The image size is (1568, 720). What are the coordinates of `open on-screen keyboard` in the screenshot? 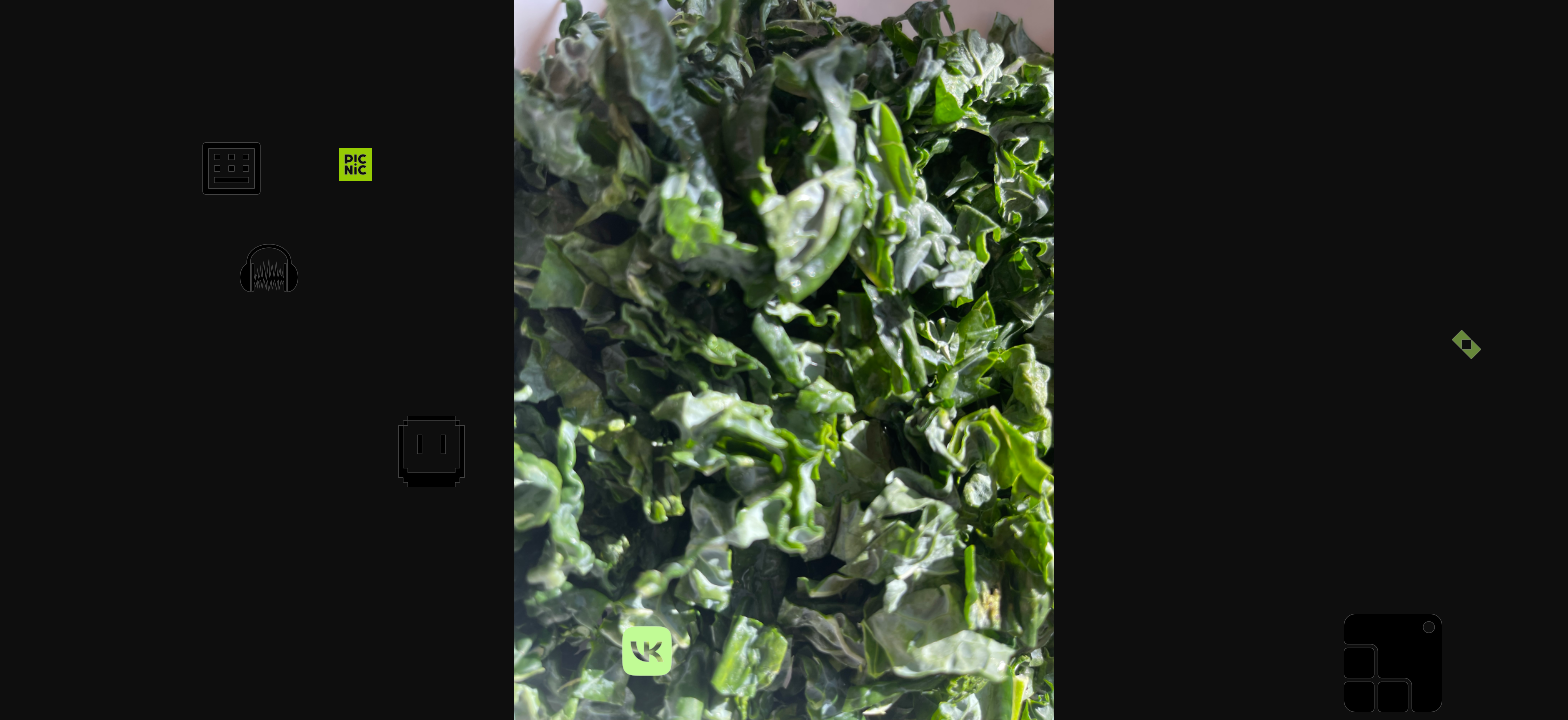 It's located at (231, 168).